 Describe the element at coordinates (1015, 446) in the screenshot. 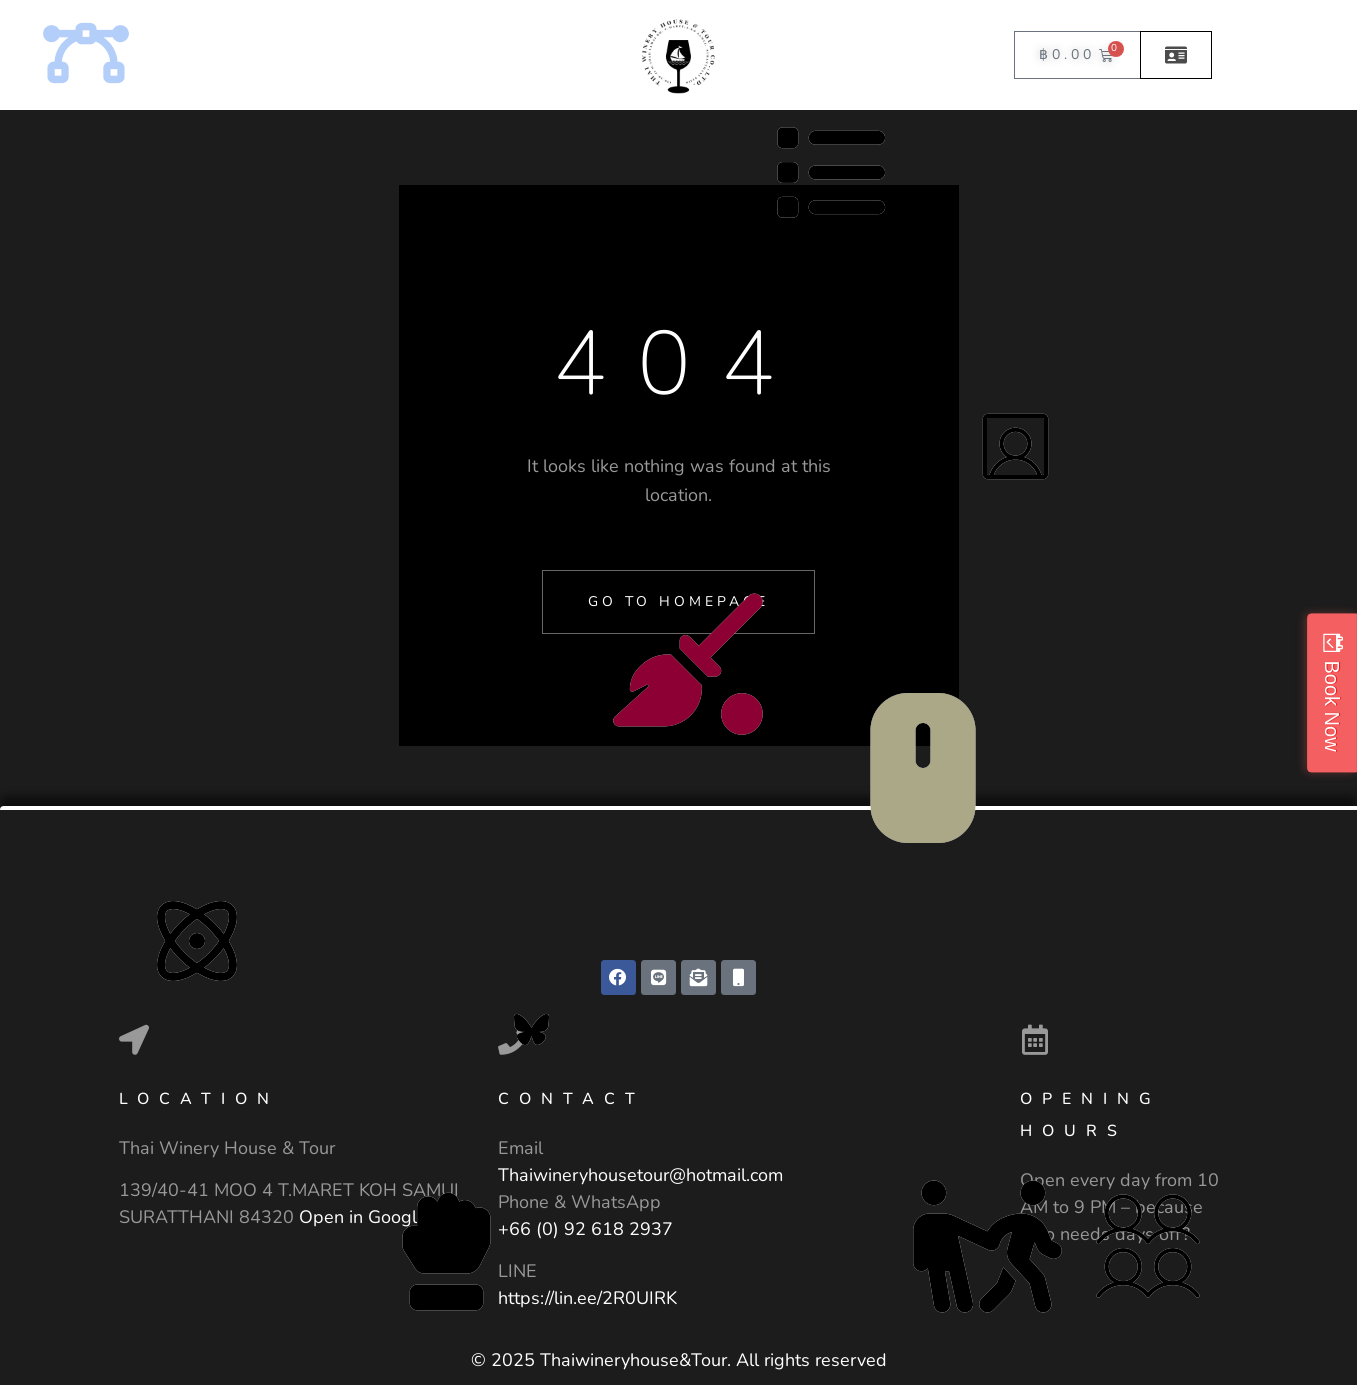

I see `view user profile` at that location.